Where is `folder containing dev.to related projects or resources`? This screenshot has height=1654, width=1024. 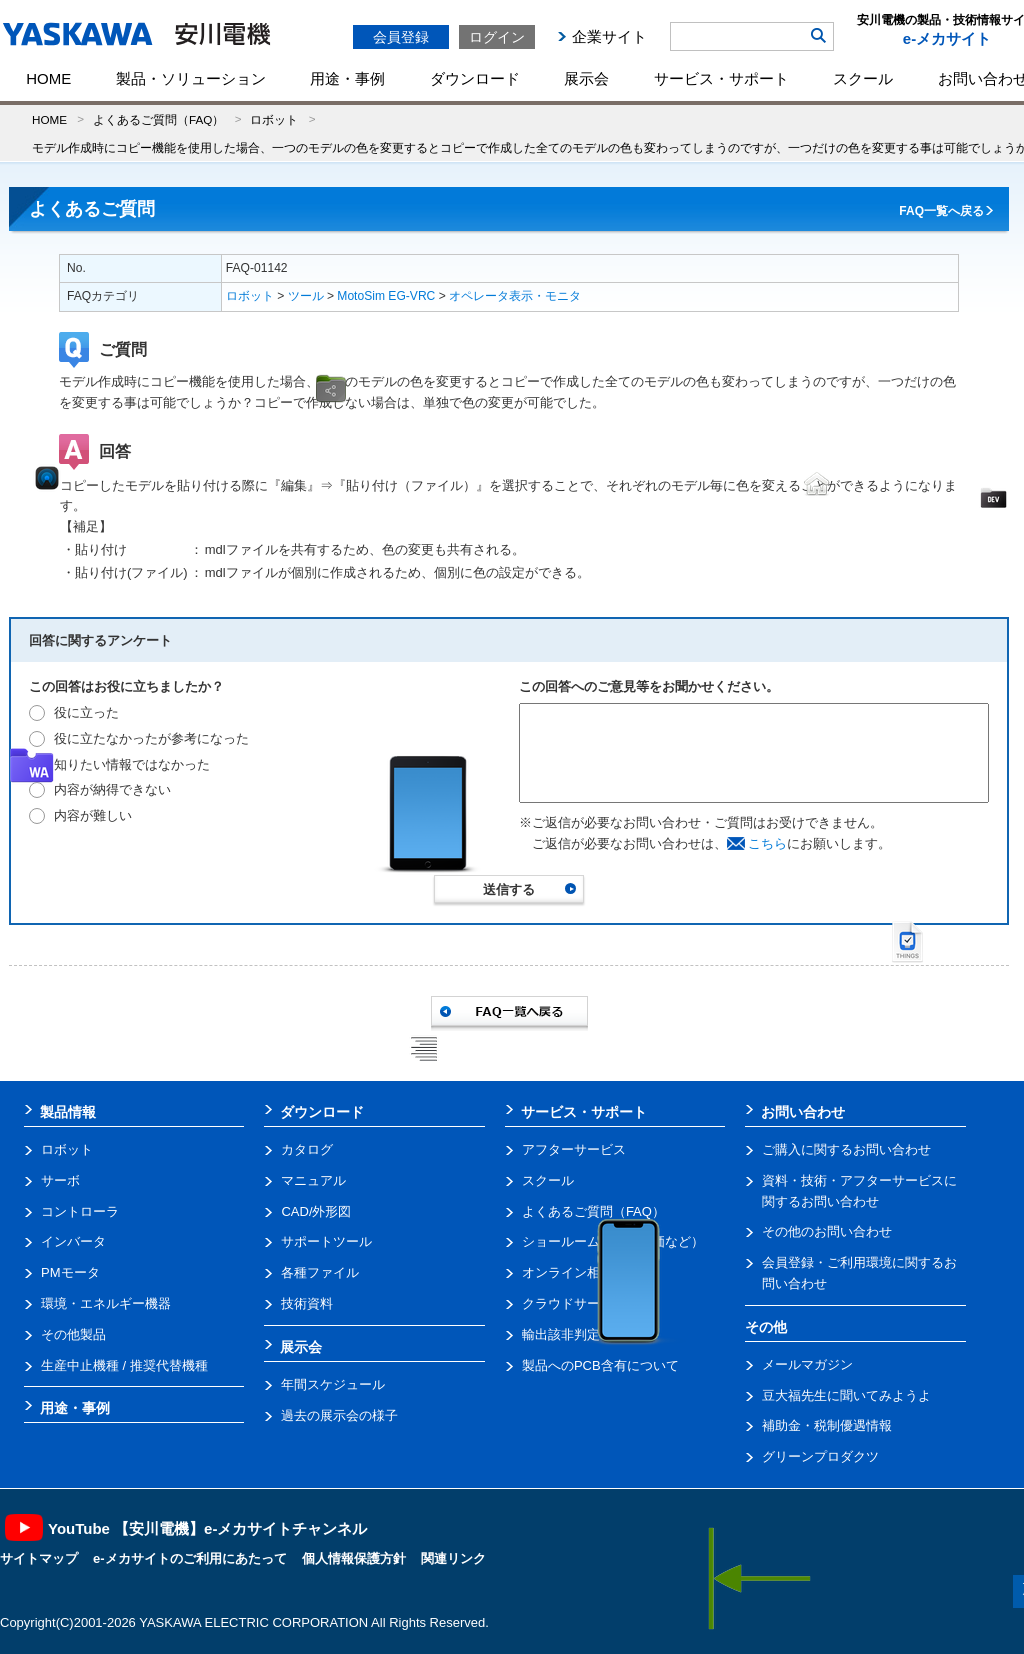
folder containing dev.to related projects or resources is located at coordinates (993, 498).